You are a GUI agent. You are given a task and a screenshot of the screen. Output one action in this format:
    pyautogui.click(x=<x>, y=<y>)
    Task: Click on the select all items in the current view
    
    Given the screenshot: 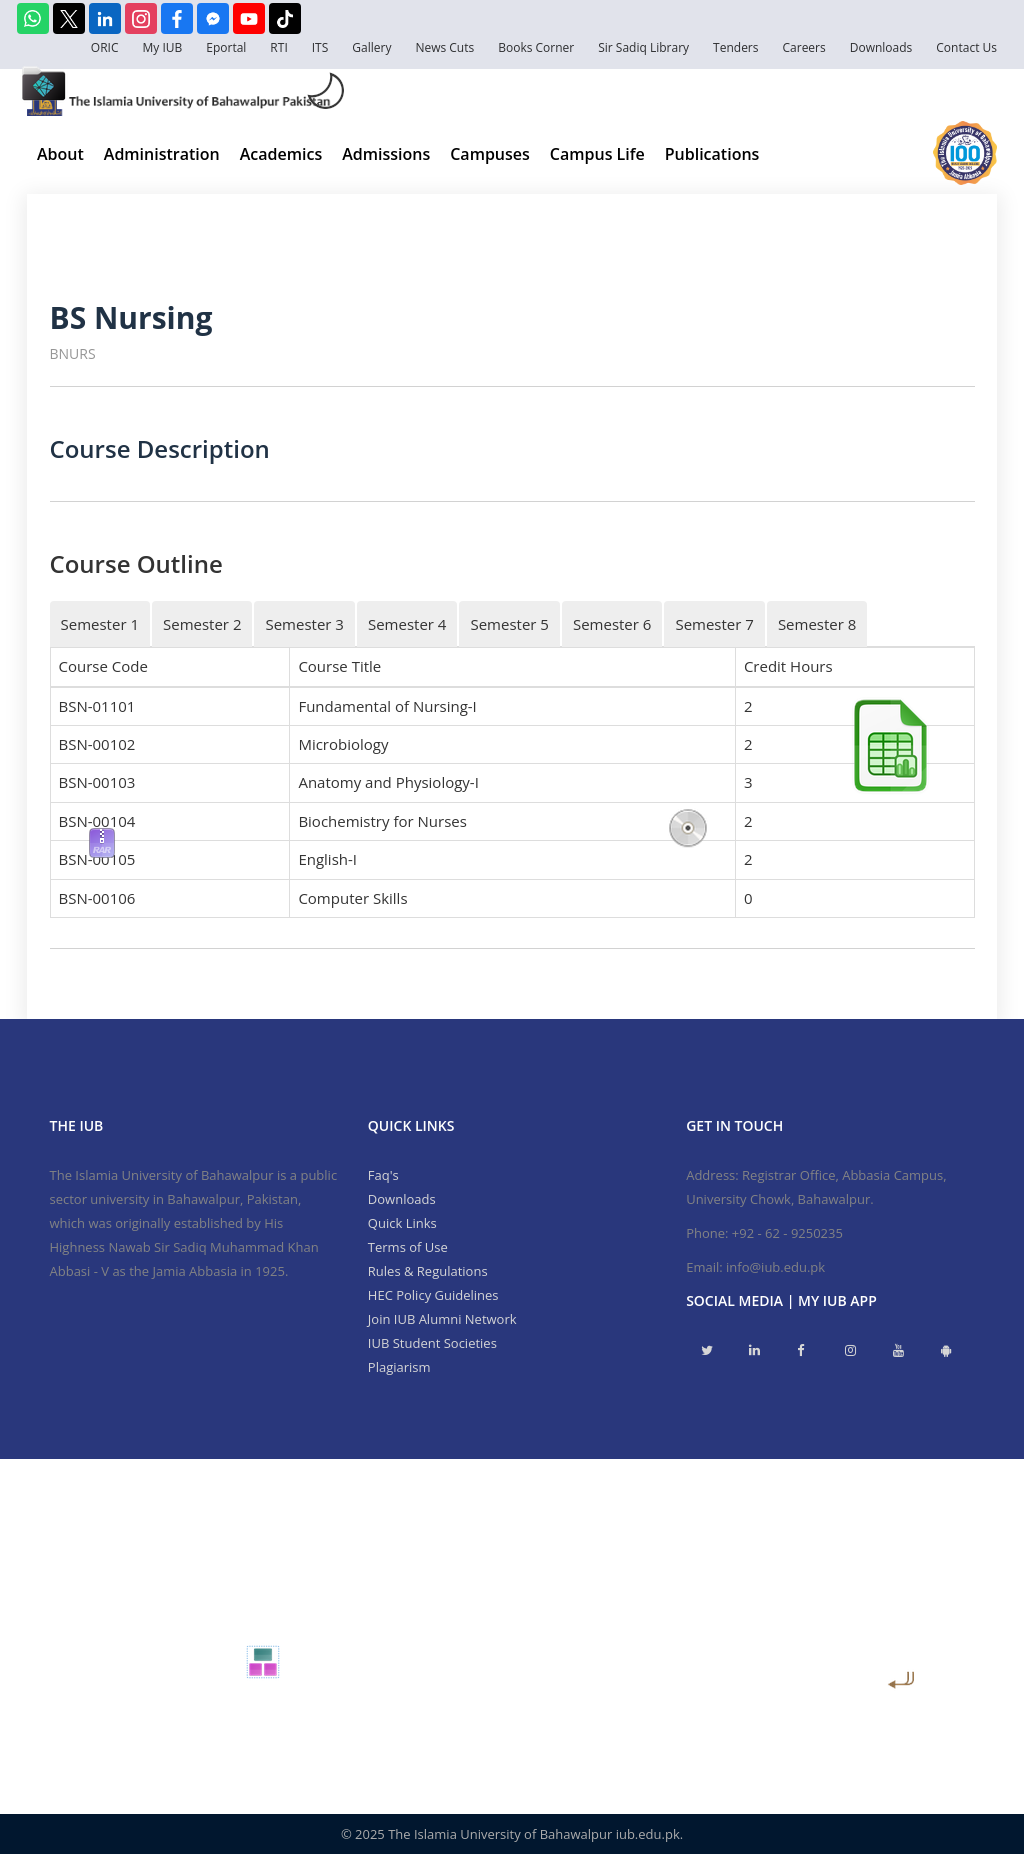 What is the action you would take?
    pyautogui.click(x=263, y=1662)
    